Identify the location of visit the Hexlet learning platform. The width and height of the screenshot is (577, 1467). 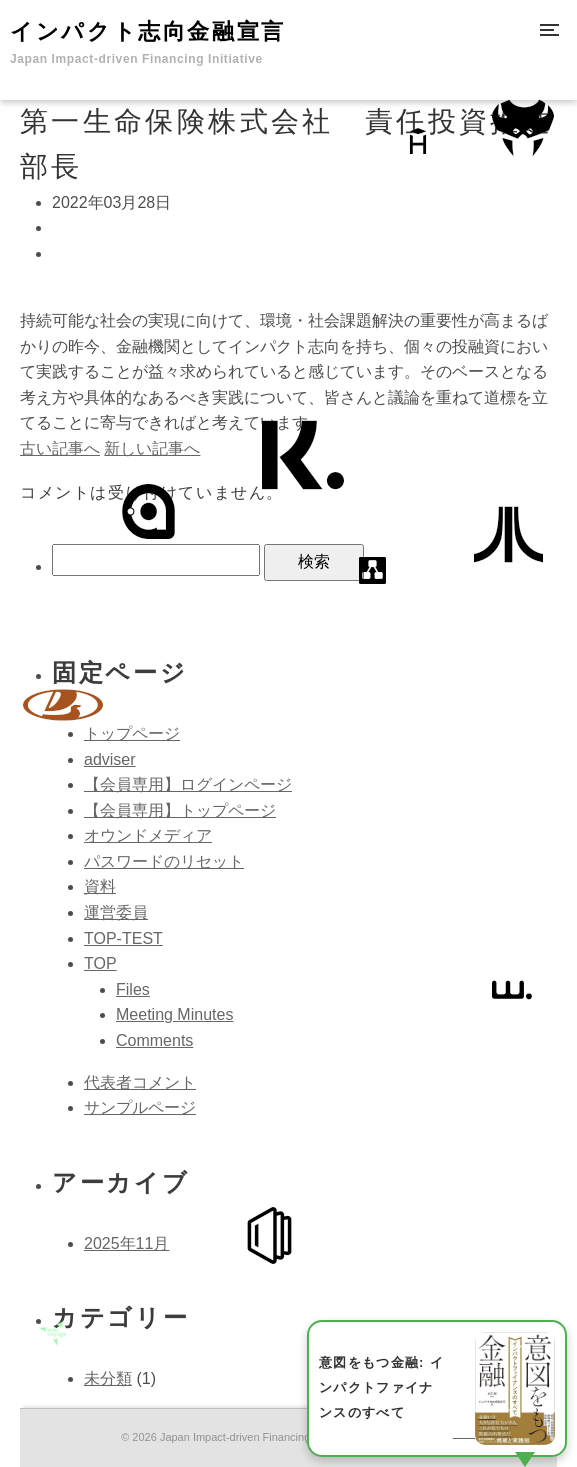
(418, 141).